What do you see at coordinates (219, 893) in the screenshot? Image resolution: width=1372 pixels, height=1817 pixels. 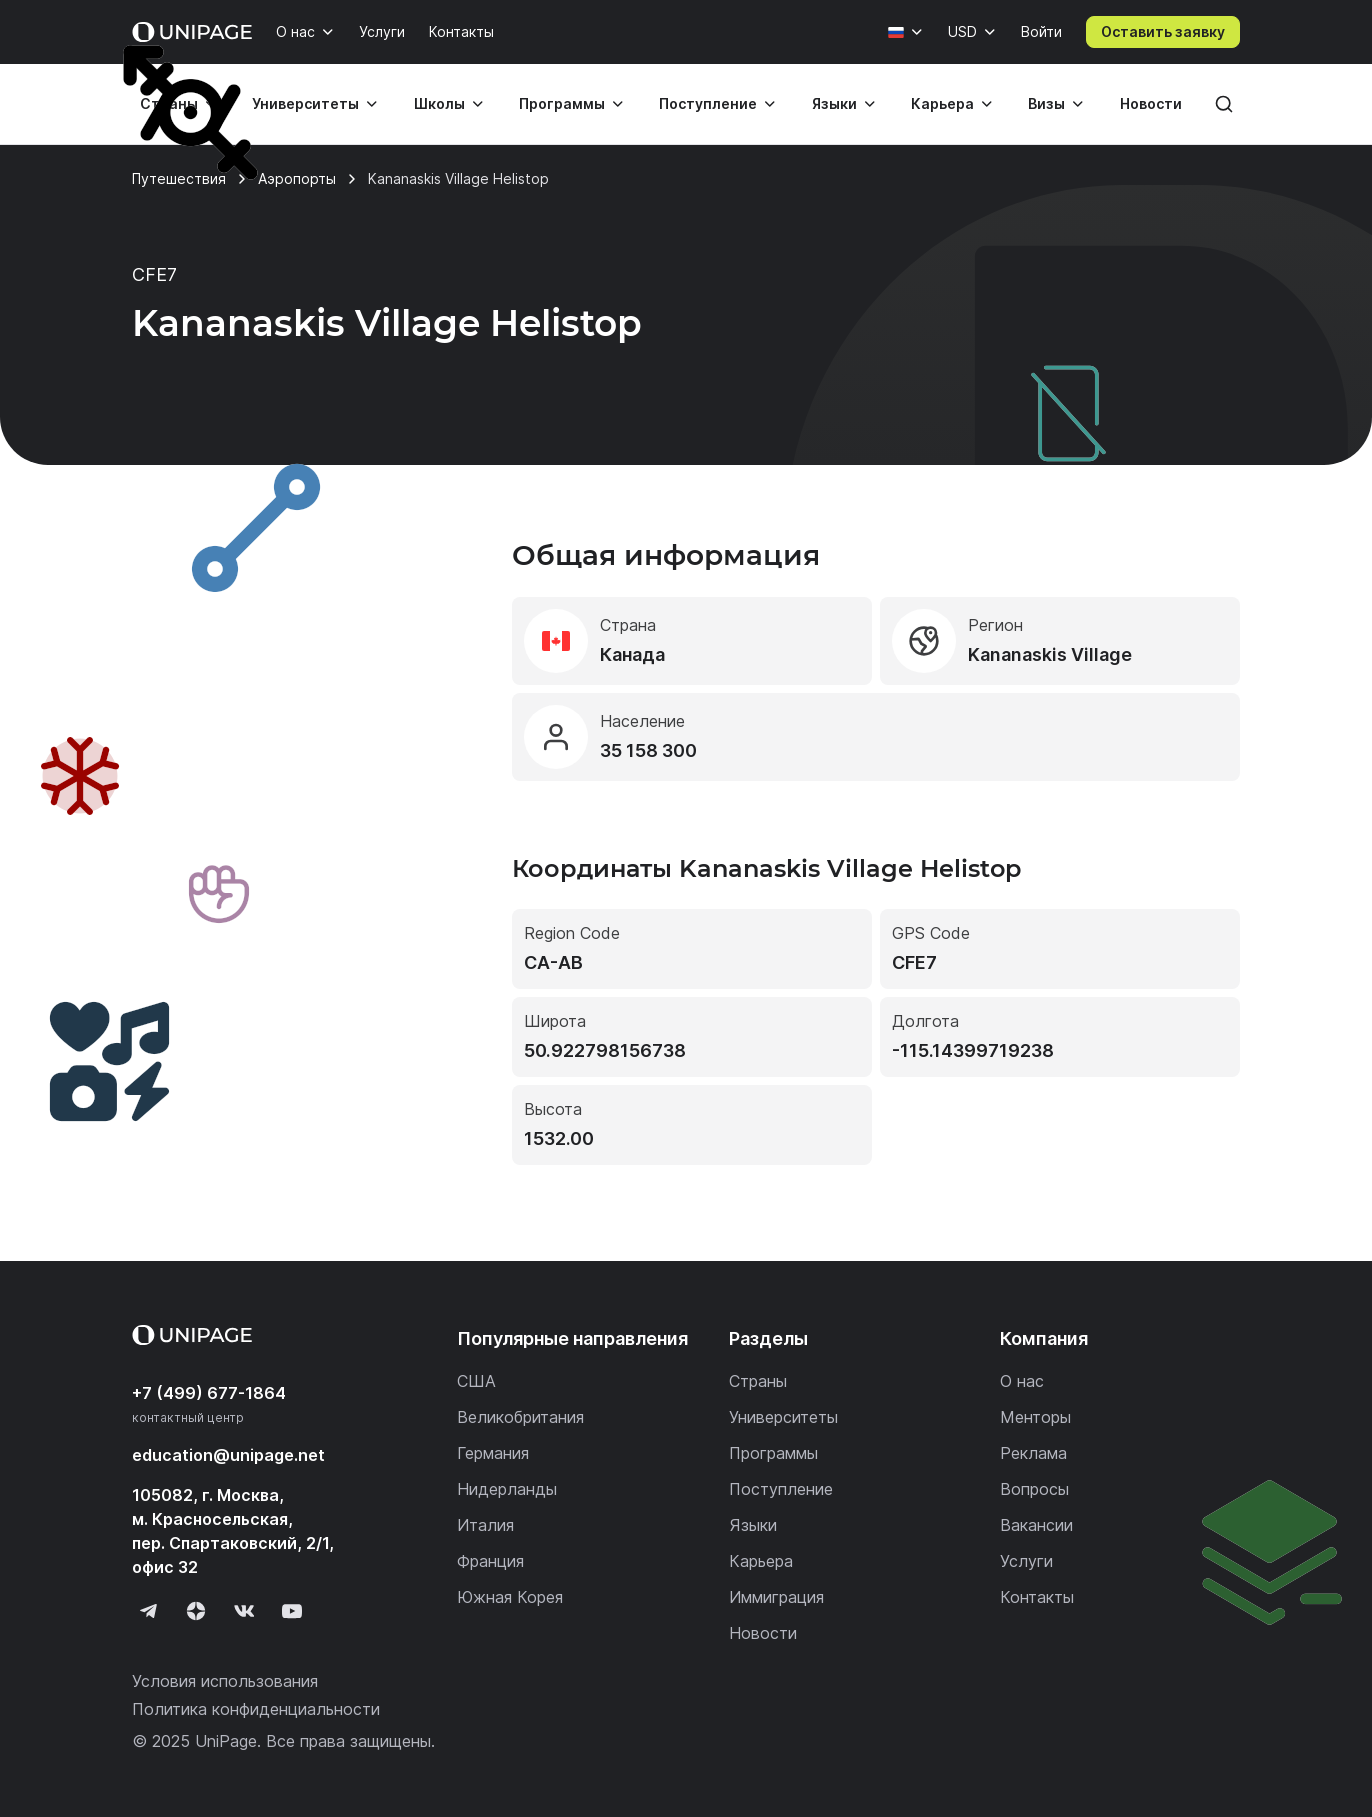 I see `show solidarity or support` at bounding box center [219, 893].